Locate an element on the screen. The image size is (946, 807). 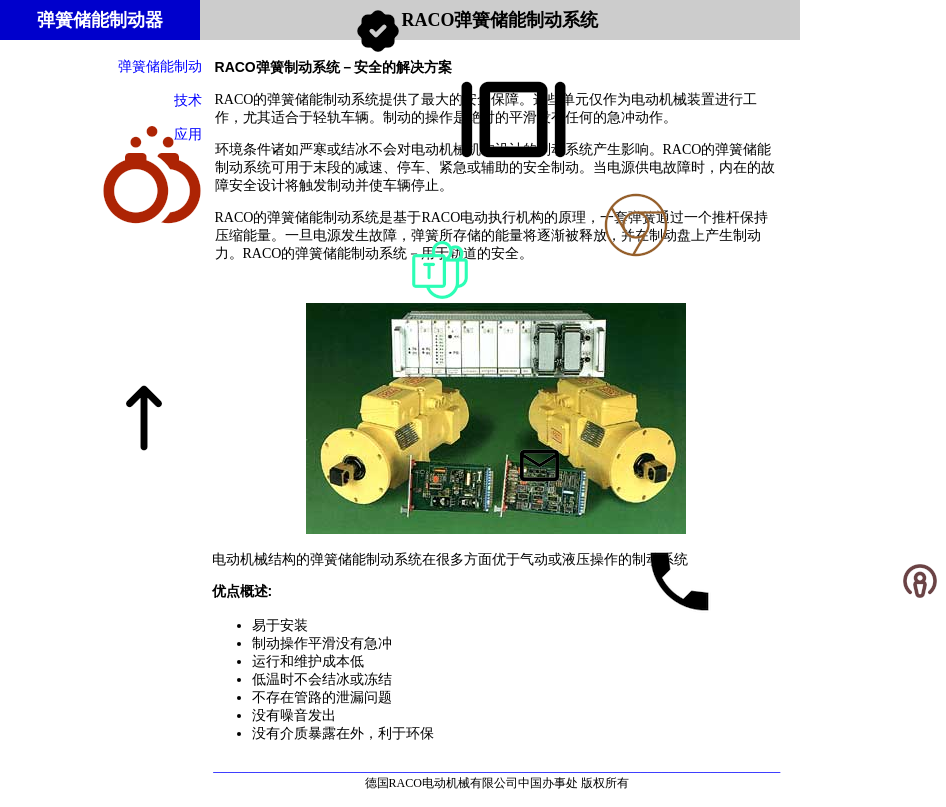
open your email inbox is located at coordinates (539, 465).